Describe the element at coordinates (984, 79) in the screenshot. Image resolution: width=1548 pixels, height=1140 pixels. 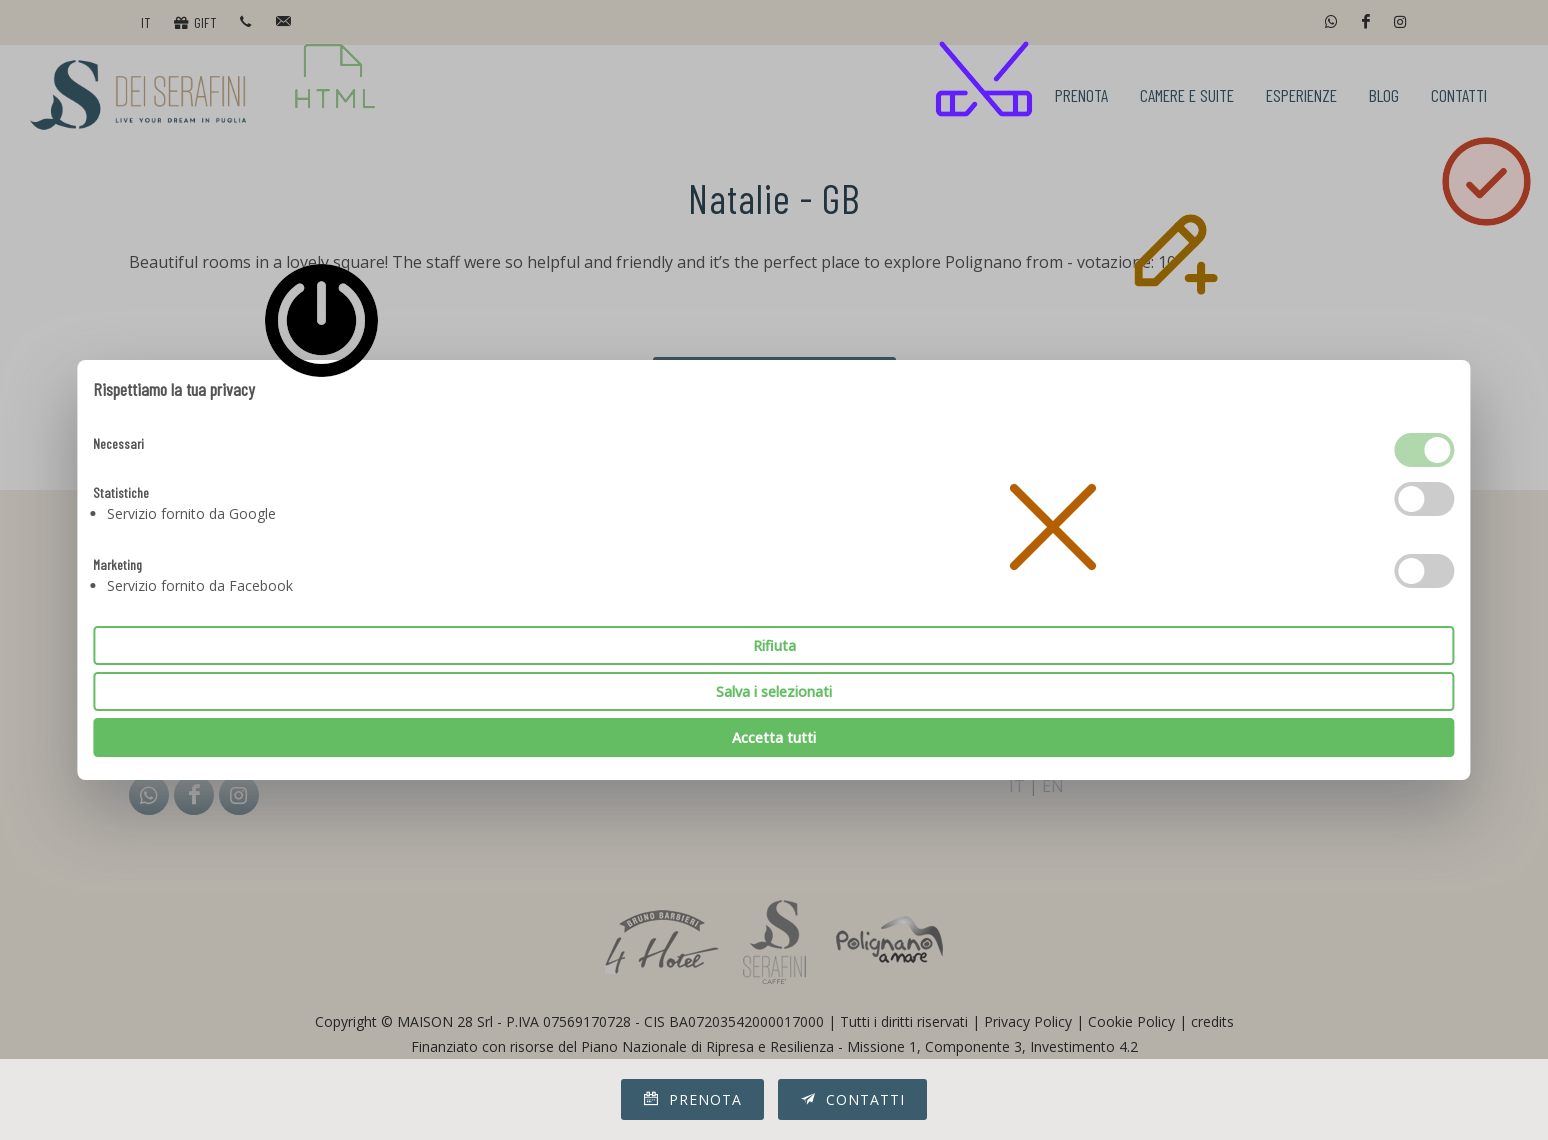
I see `view hockey scores or sports updates` at that location.